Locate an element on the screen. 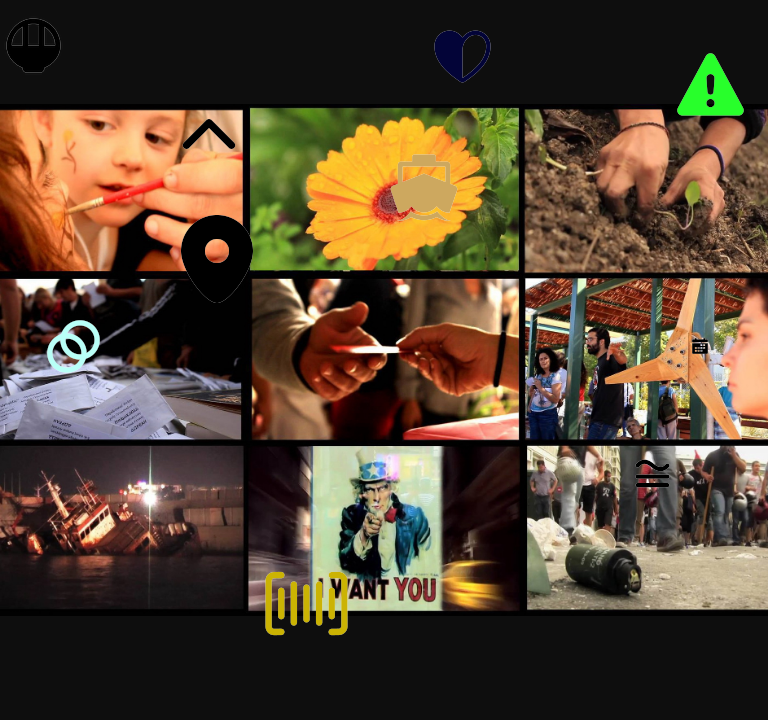 The width and height of the screenshot is (768, 720). scan a barcode is located at coordinates (306, 603).